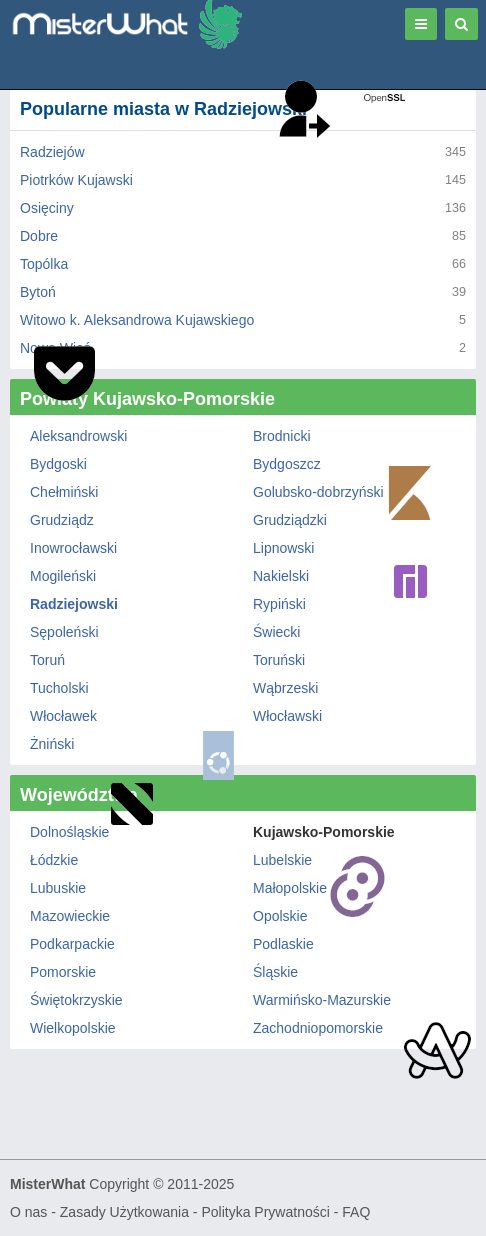  I want to click on open kibana dashboard, so click(410, 493).